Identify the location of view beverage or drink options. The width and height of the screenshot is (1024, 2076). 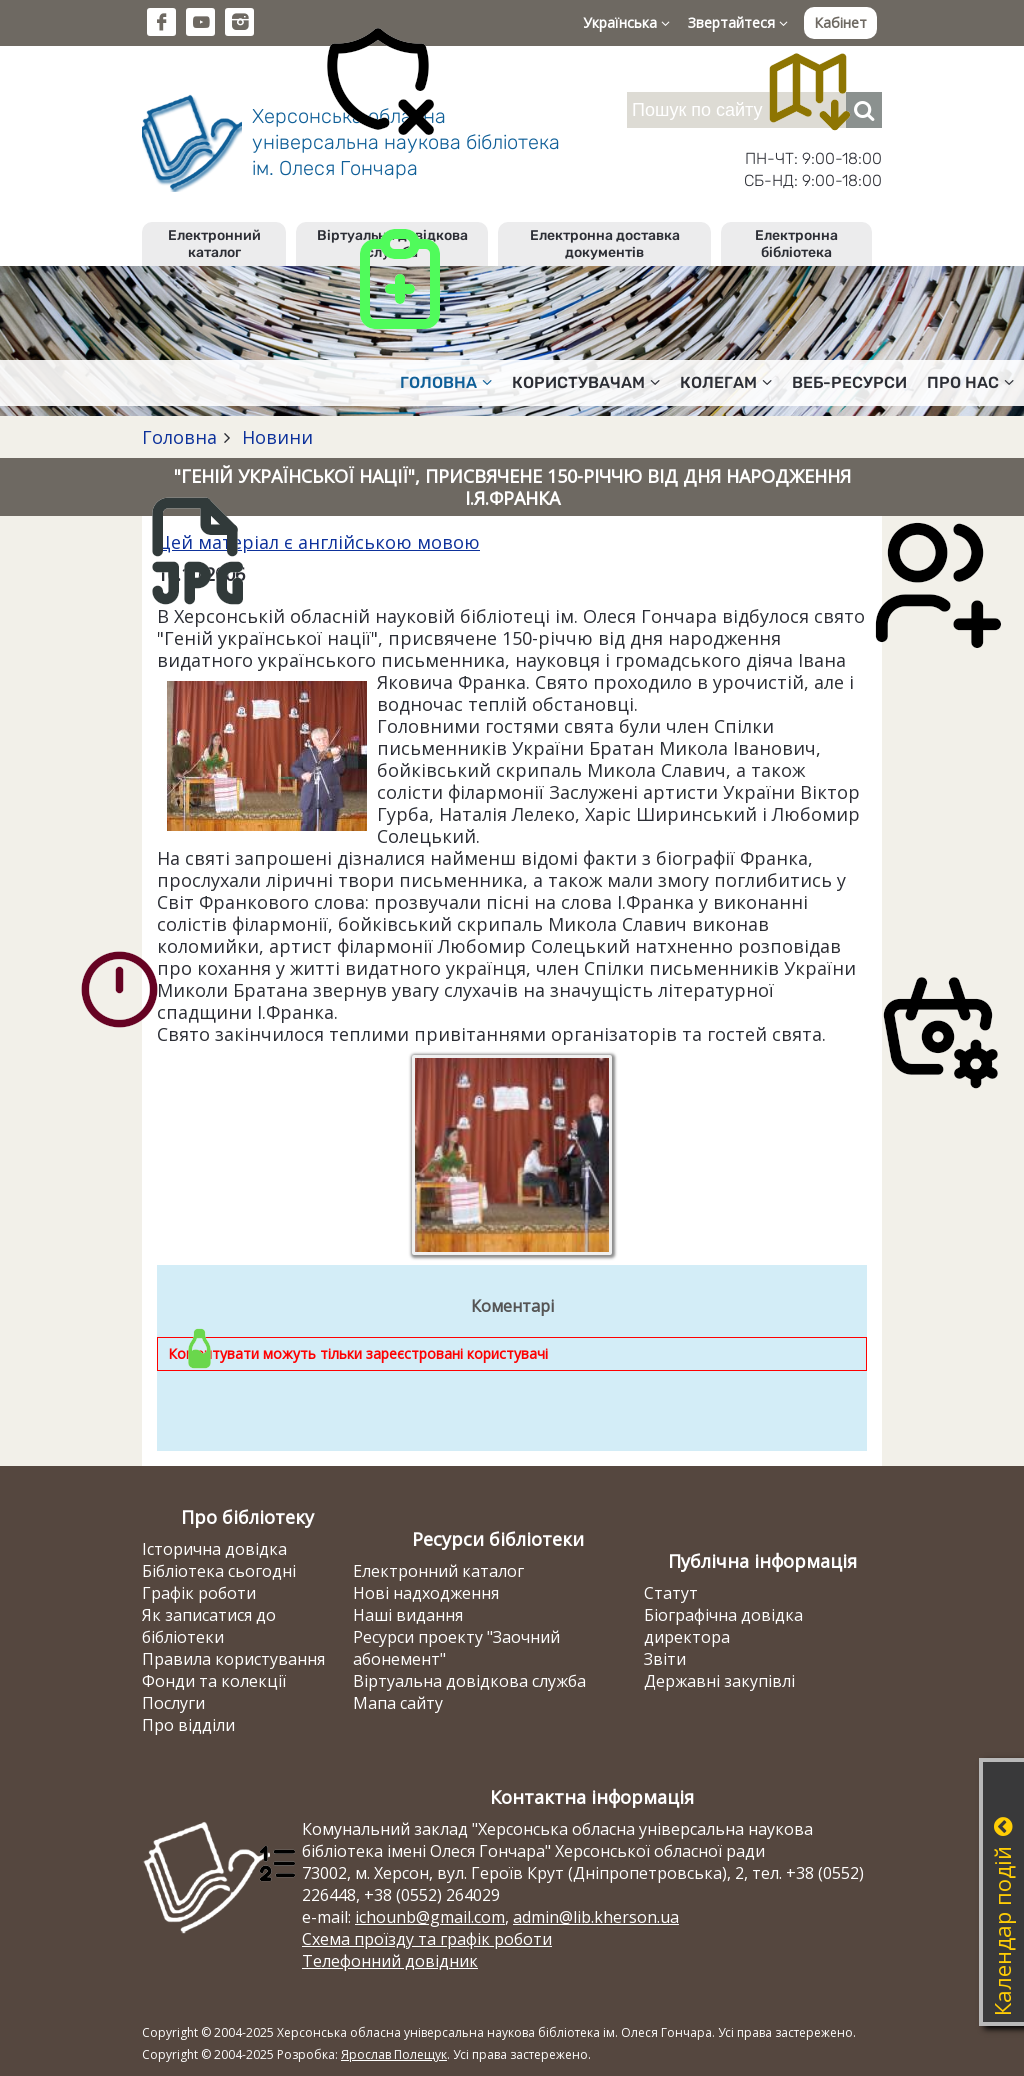
(199, 1349).